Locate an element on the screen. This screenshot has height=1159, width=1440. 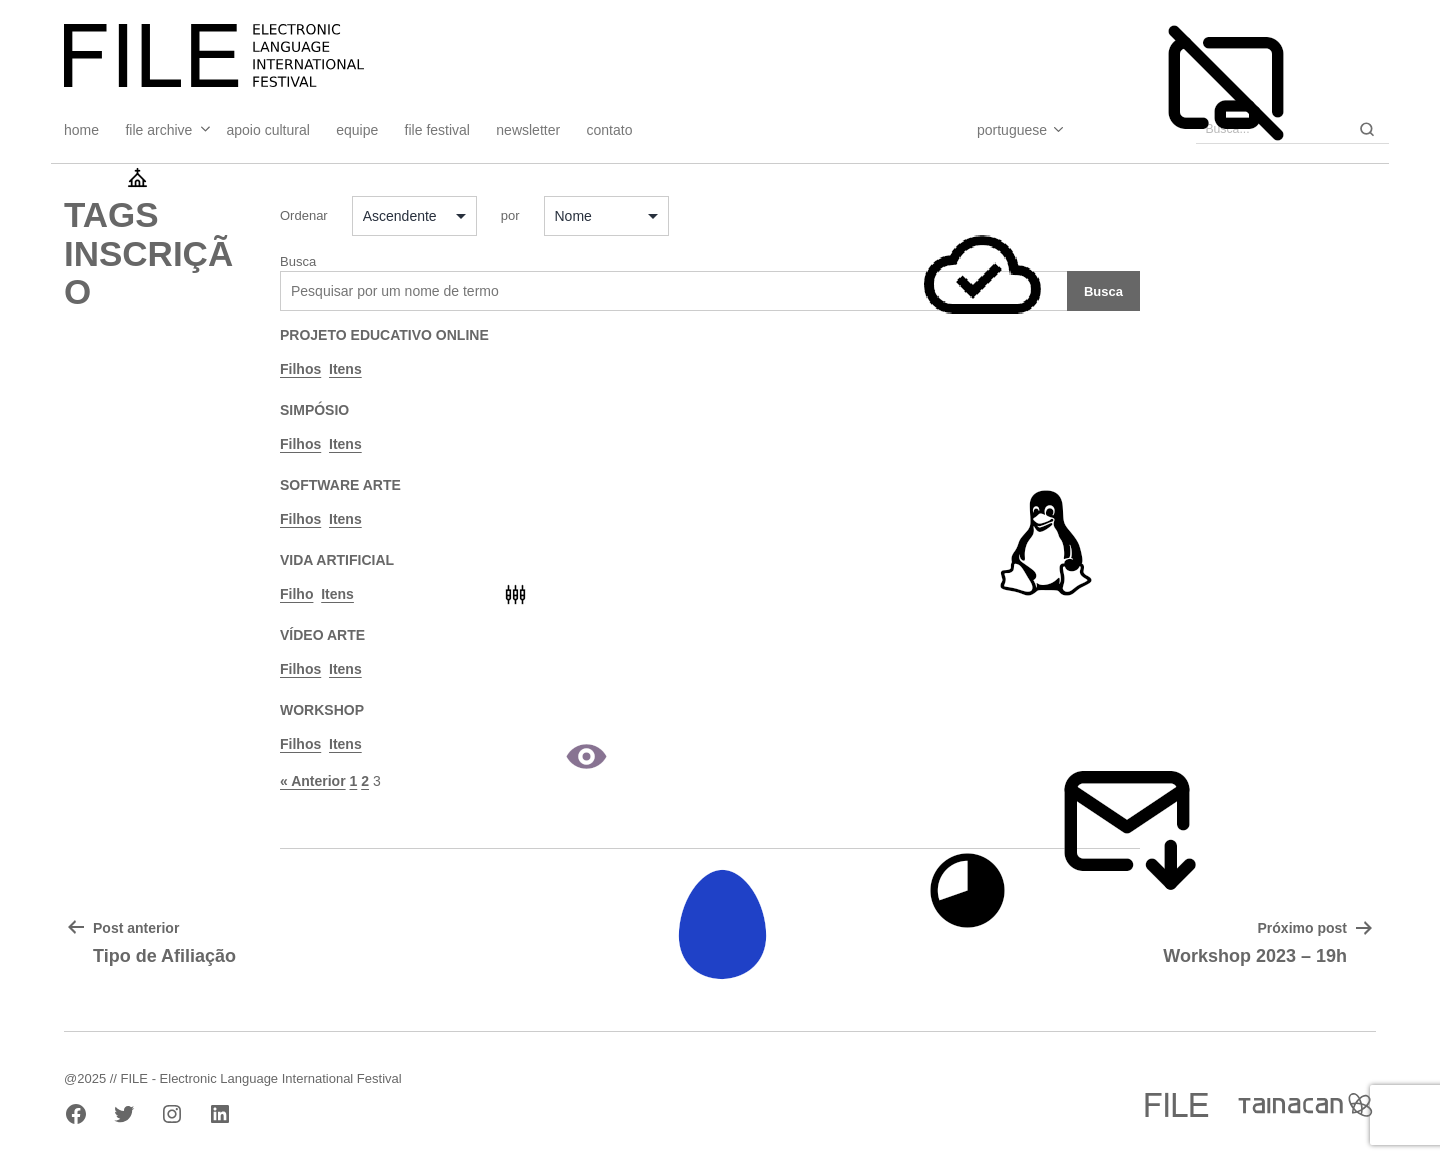
indicates 70% progress or completion is located at coordinates (967, 890).